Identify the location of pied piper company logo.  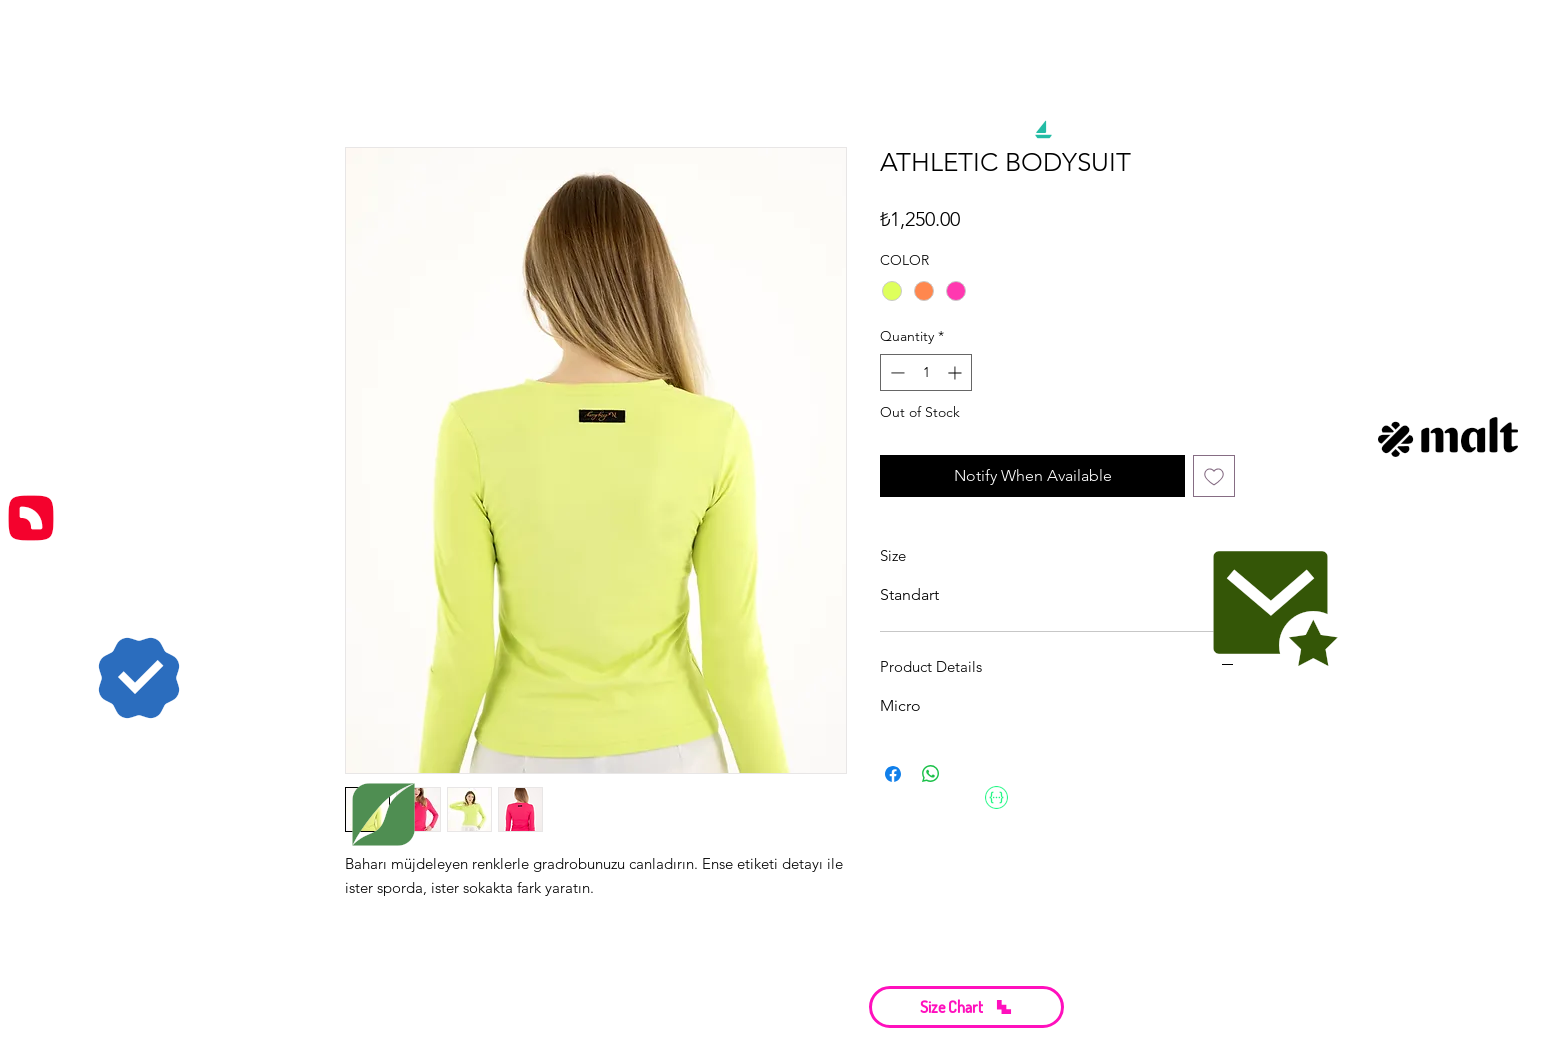
(383, 814).